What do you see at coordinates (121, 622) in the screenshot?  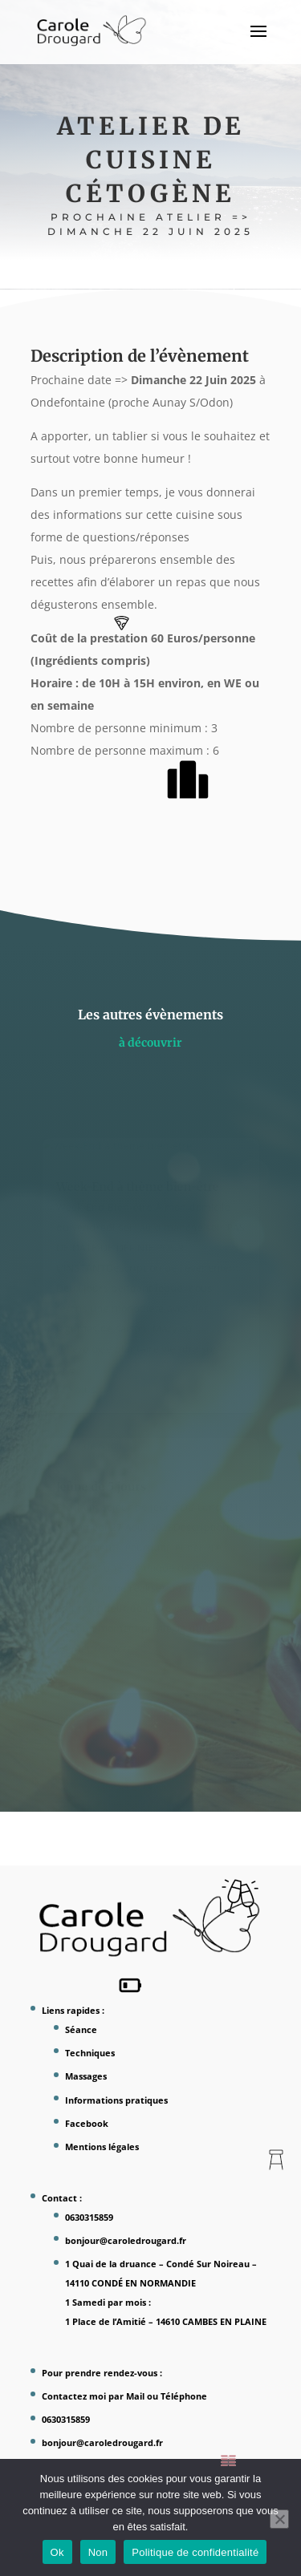 I see `browse food delivery options` at bounding box center [121, 622].